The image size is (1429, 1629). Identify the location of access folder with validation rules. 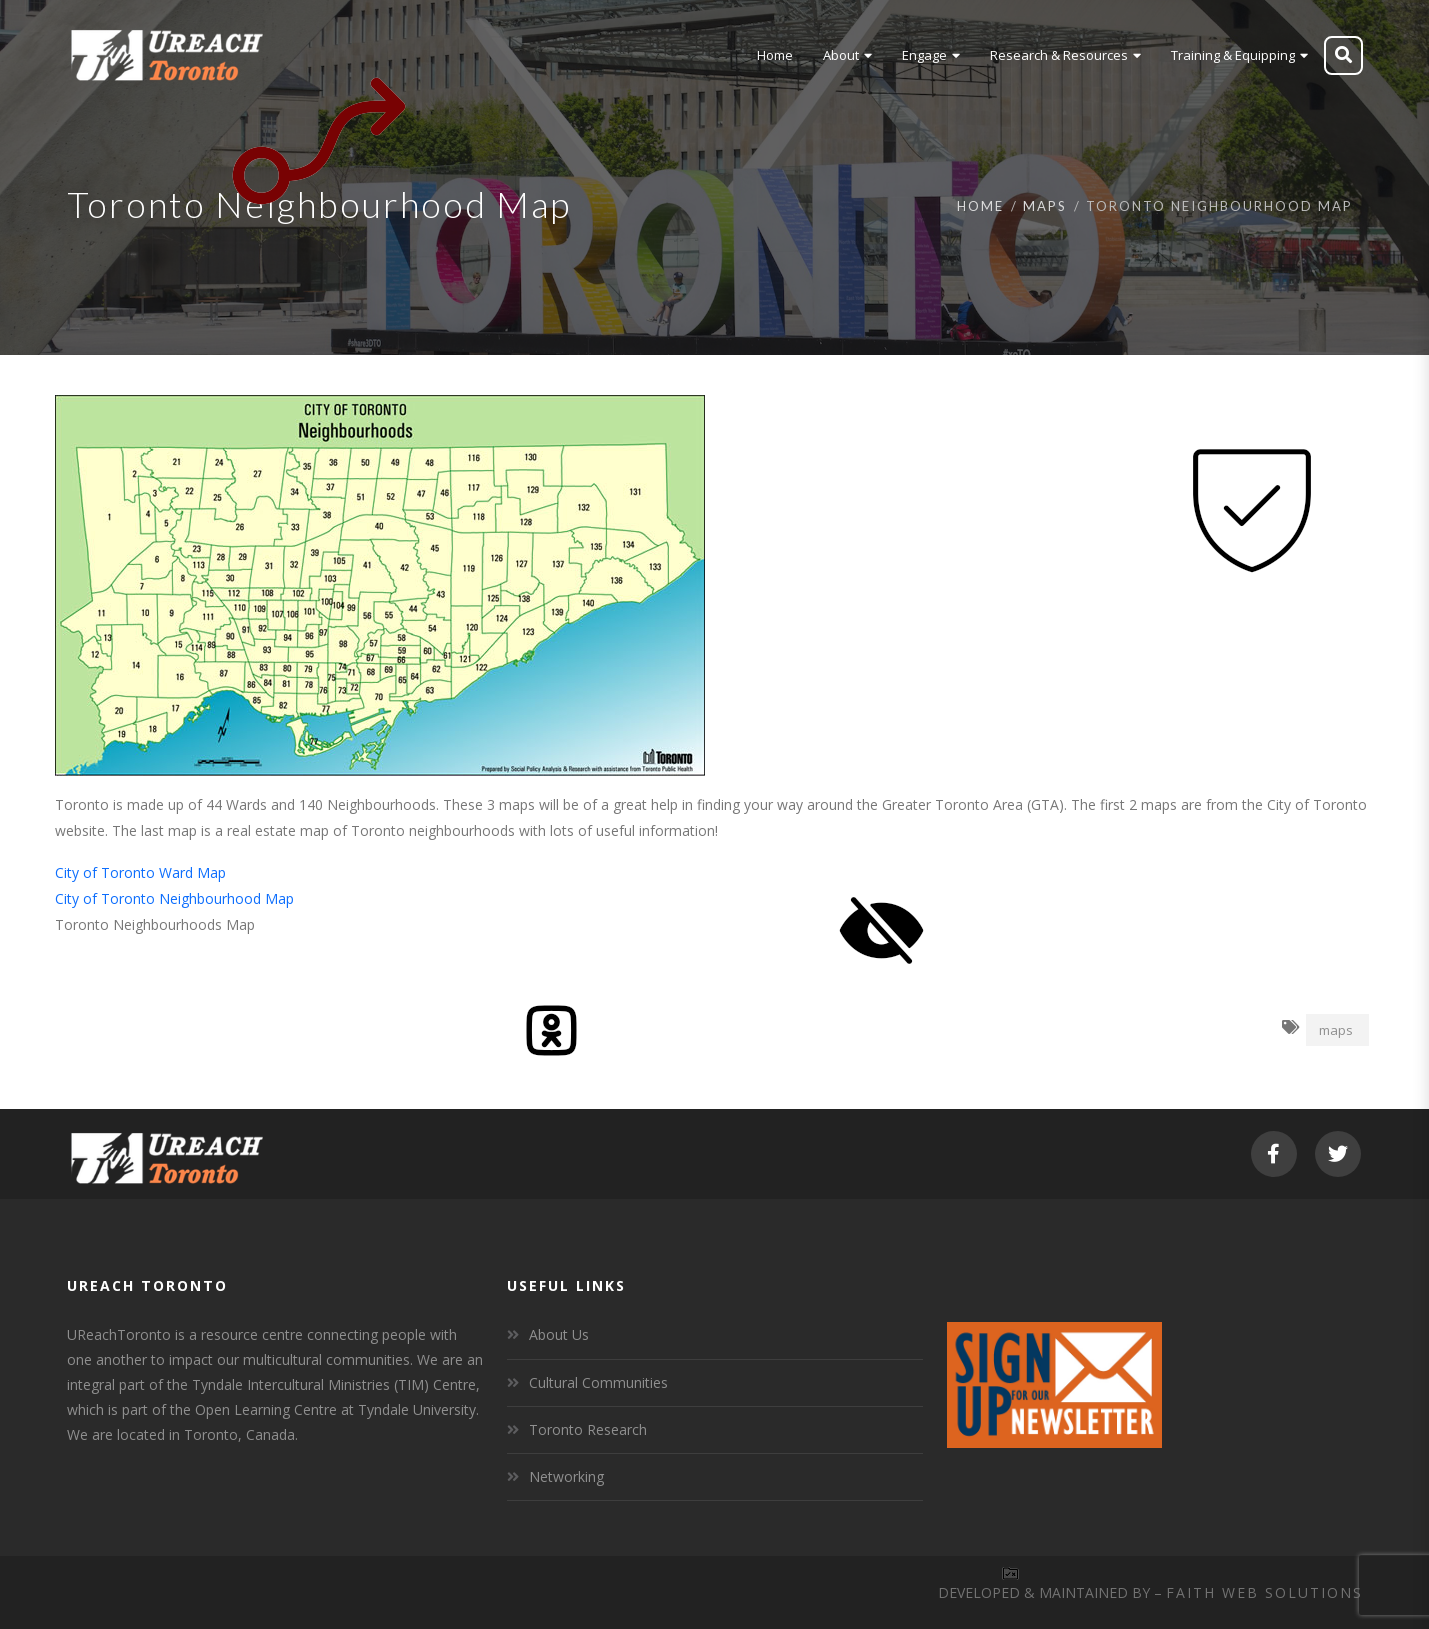
(1010, 1573).